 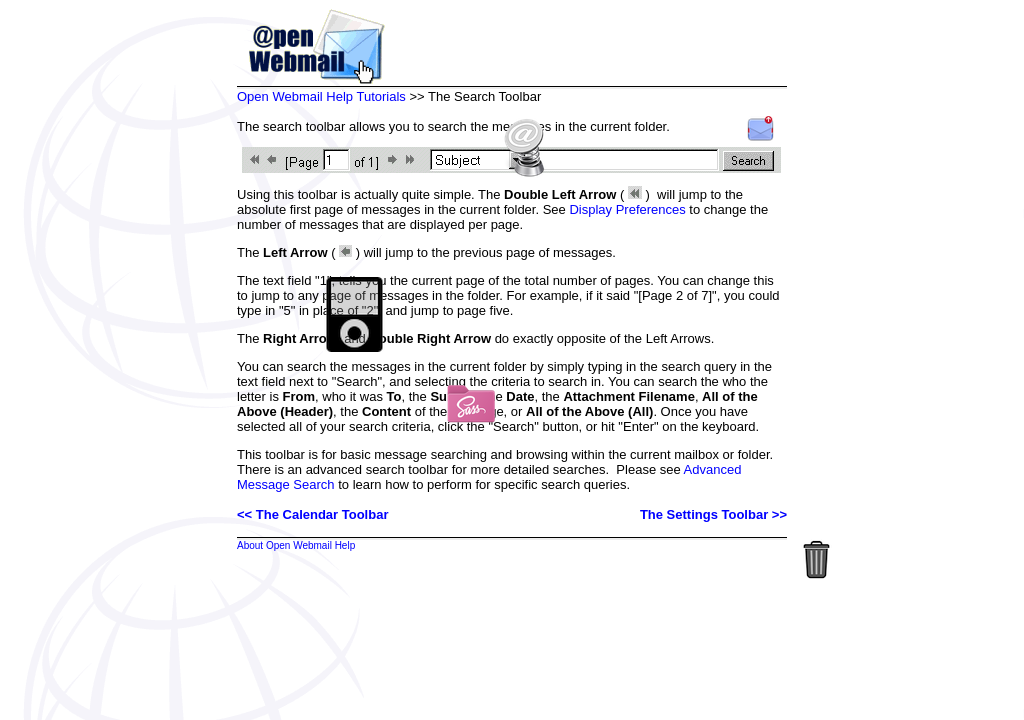 What do you see at coordinates (354, 314) in the screenshot?
I see `iPod Nano device in sidebar` at bounding box center [354, 314].